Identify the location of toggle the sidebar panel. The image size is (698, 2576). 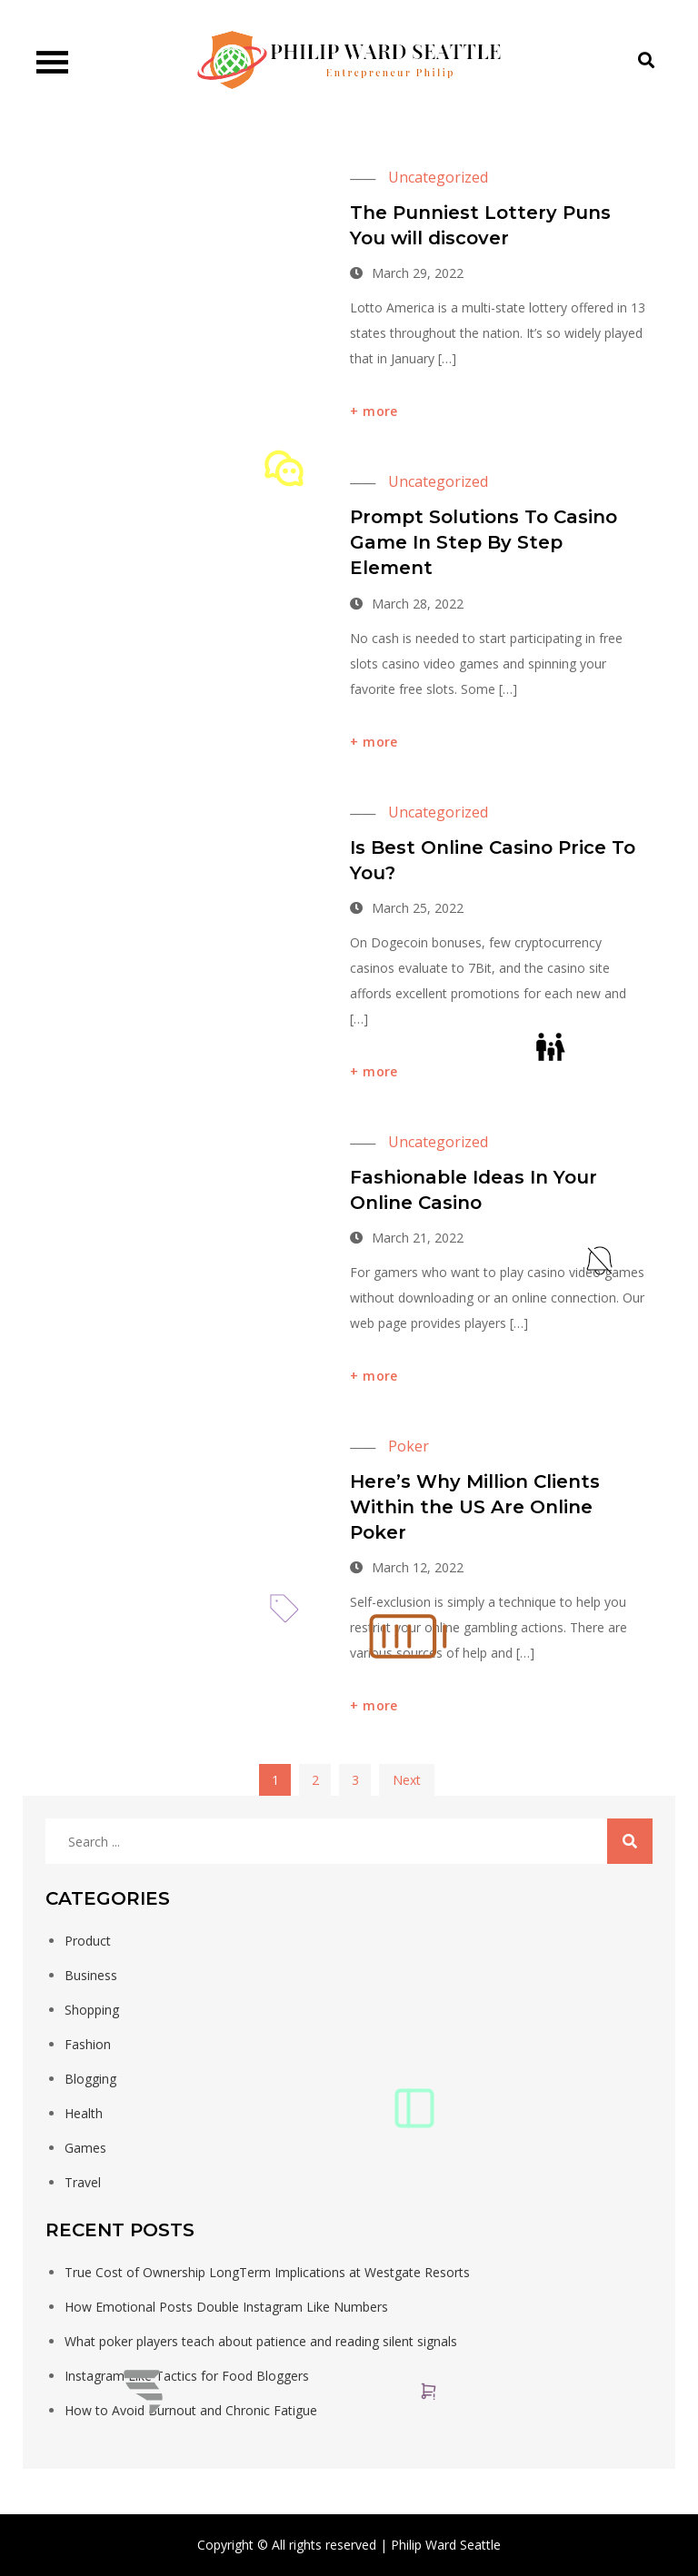
(414, 2108).